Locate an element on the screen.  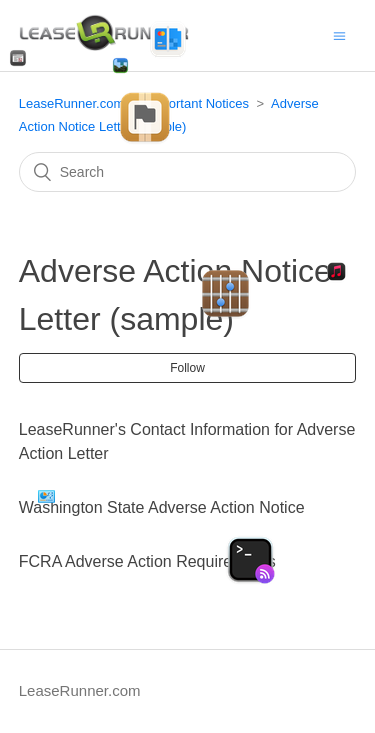
a language or localization resource file is located at coordinates (145, 118).